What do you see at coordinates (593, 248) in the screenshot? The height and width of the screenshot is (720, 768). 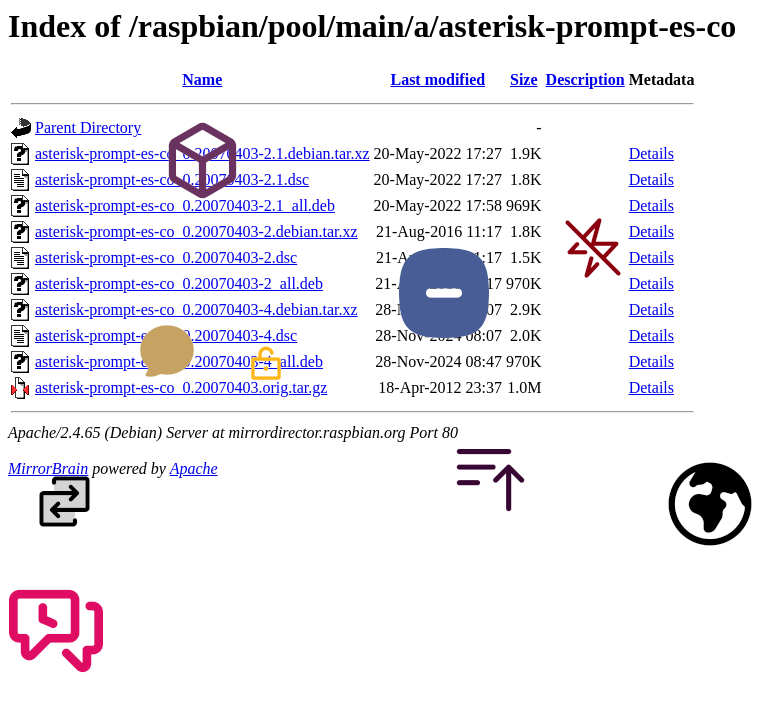 I see `flash or lightning feature disabled` at bounding box center [593, 248].